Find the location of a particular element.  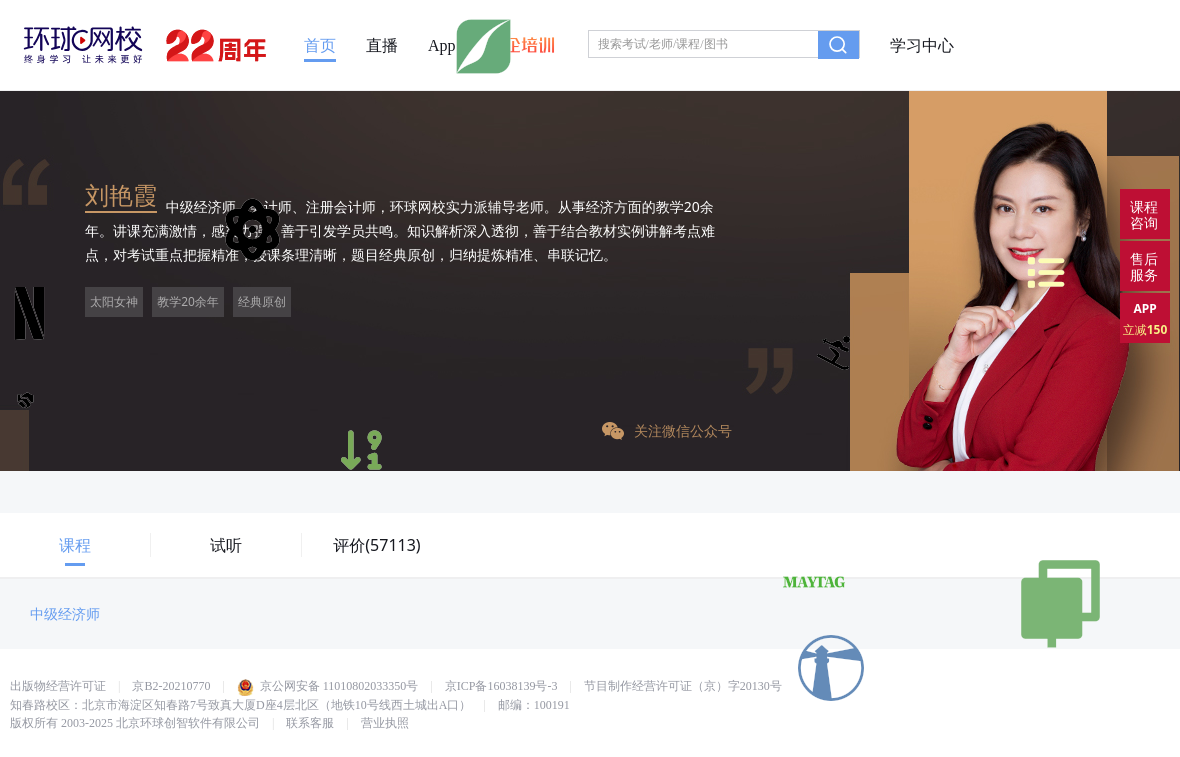

AED electrode pads for defibrillator device is located at coordinates (1060, 599).